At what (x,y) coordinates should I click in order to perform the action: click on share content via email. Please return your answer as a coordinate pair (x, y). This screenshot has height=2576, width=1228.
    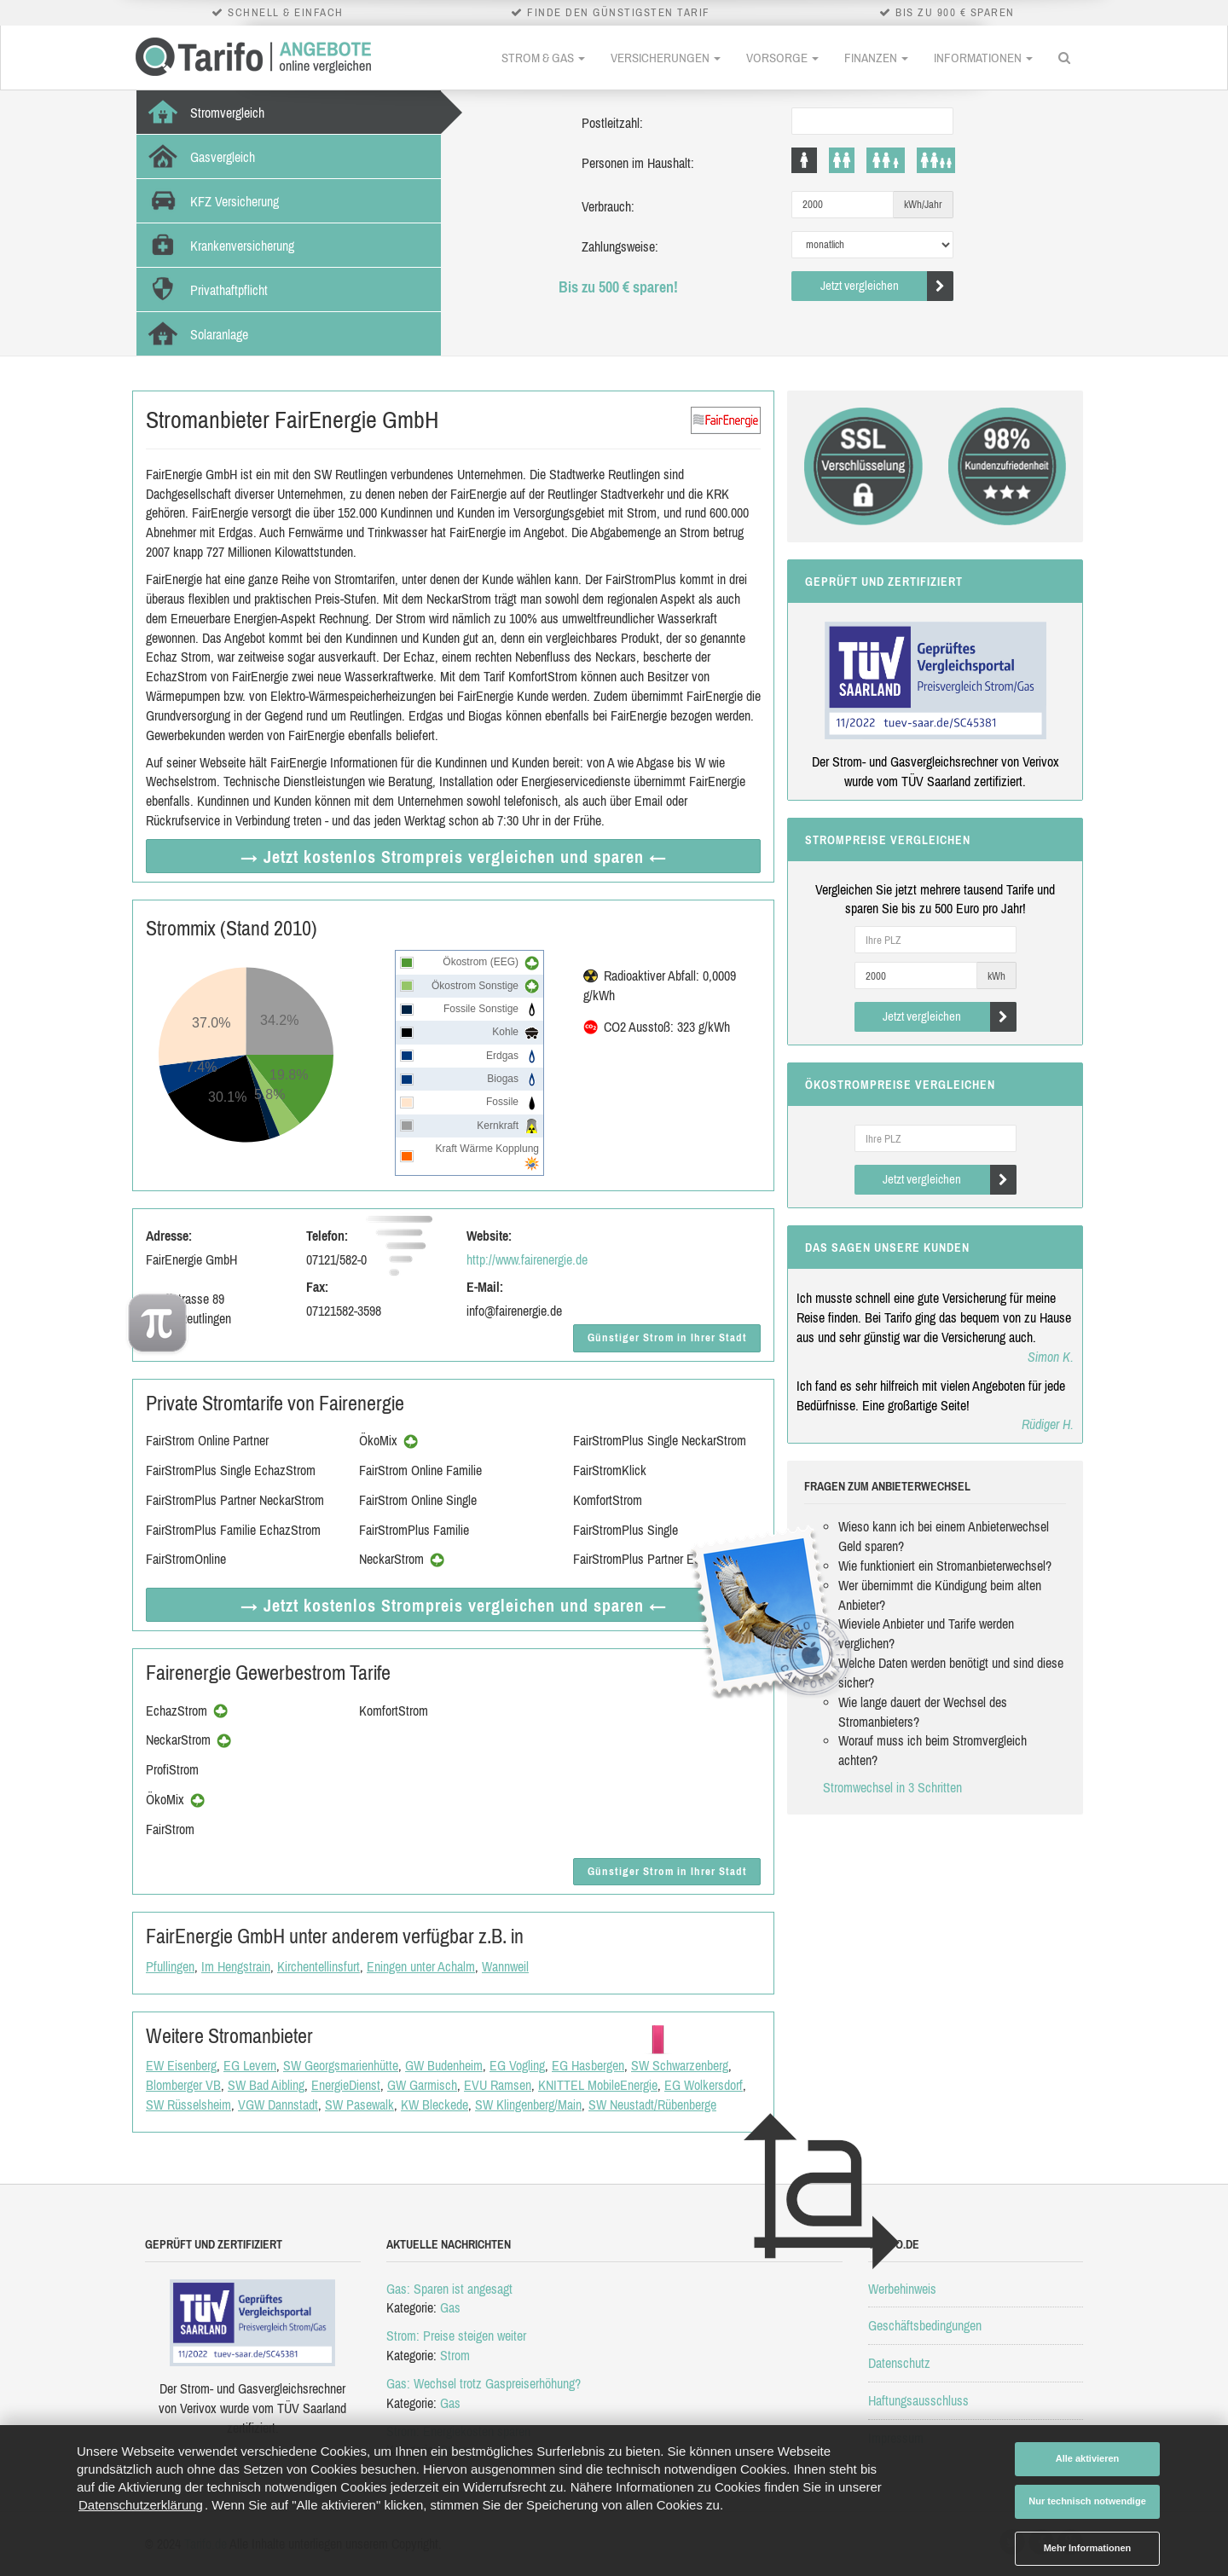
    Looking at the image, I should click on (764, 1610).